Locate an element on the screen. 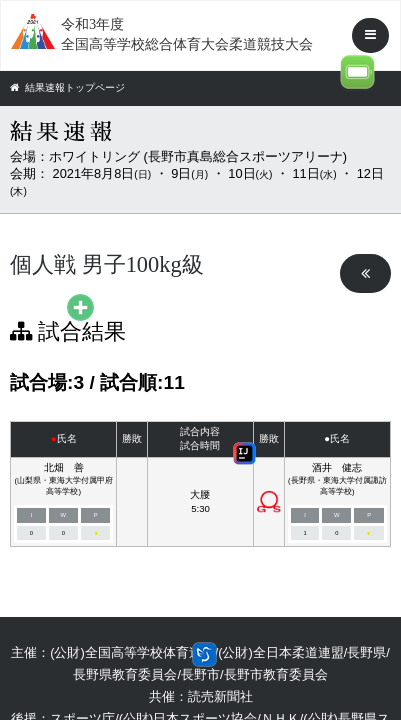  access battery and power settings is located at coordinates (357, 72).